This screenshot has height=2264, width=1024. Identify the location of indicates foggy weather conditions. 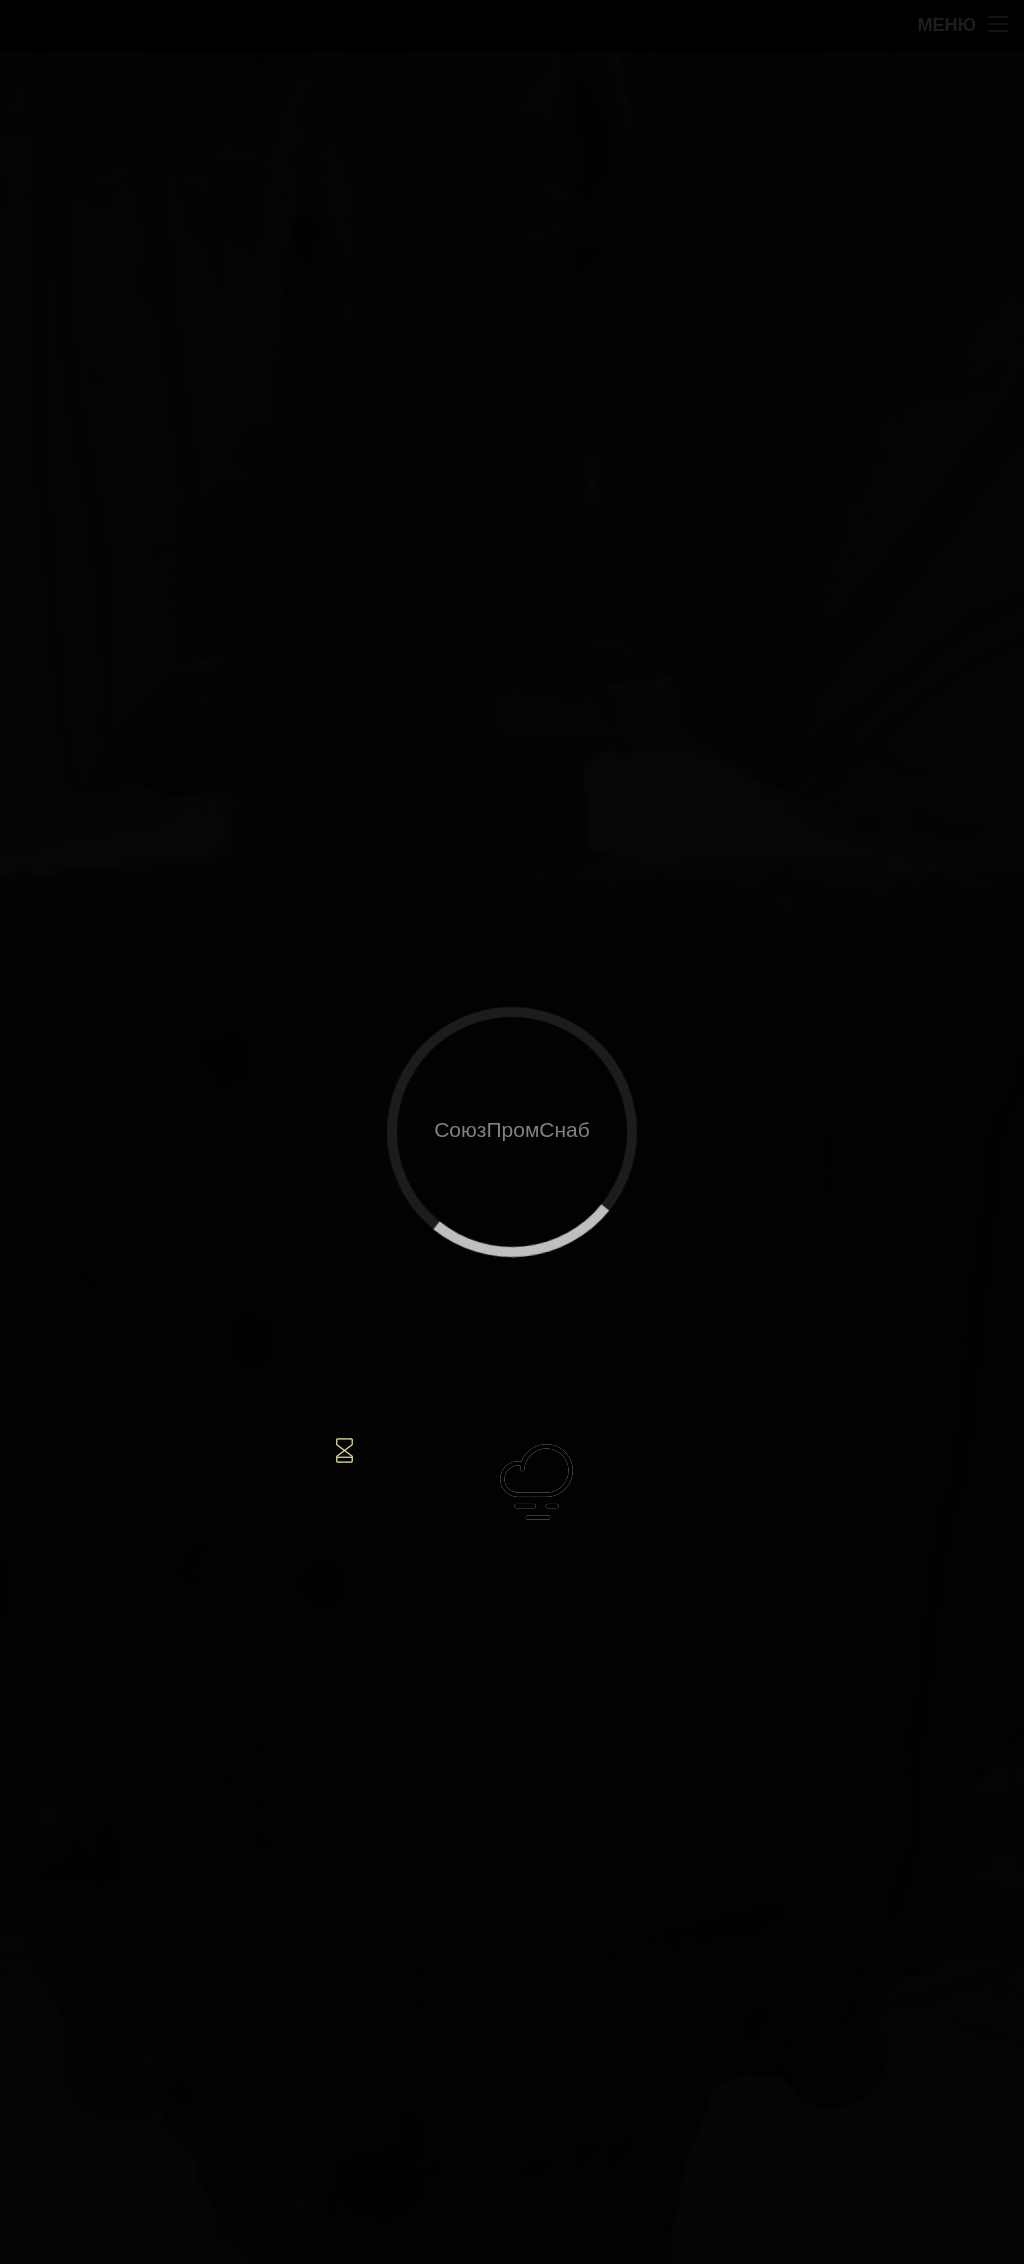
(536, 1480).